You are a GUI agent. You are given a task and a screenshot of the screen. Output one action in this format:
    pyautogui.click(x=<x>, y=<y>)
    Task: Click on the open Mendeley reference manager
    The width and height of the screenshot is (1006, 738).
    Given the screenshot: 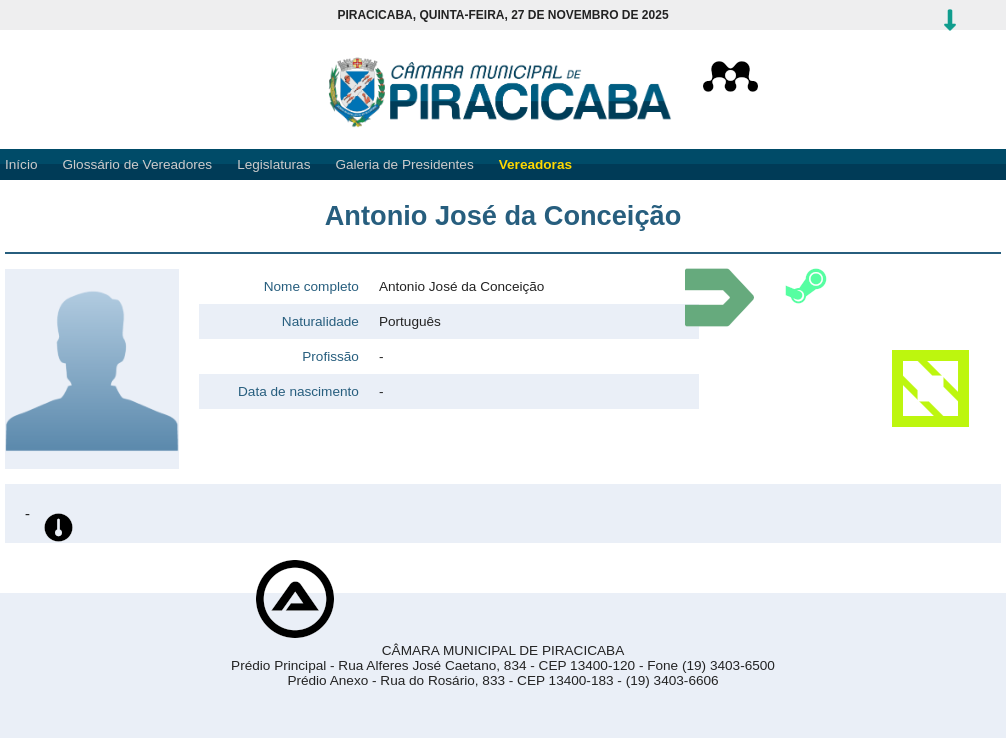 What is the action you would take?
    pyautogui.click(x=730, y=76)
    